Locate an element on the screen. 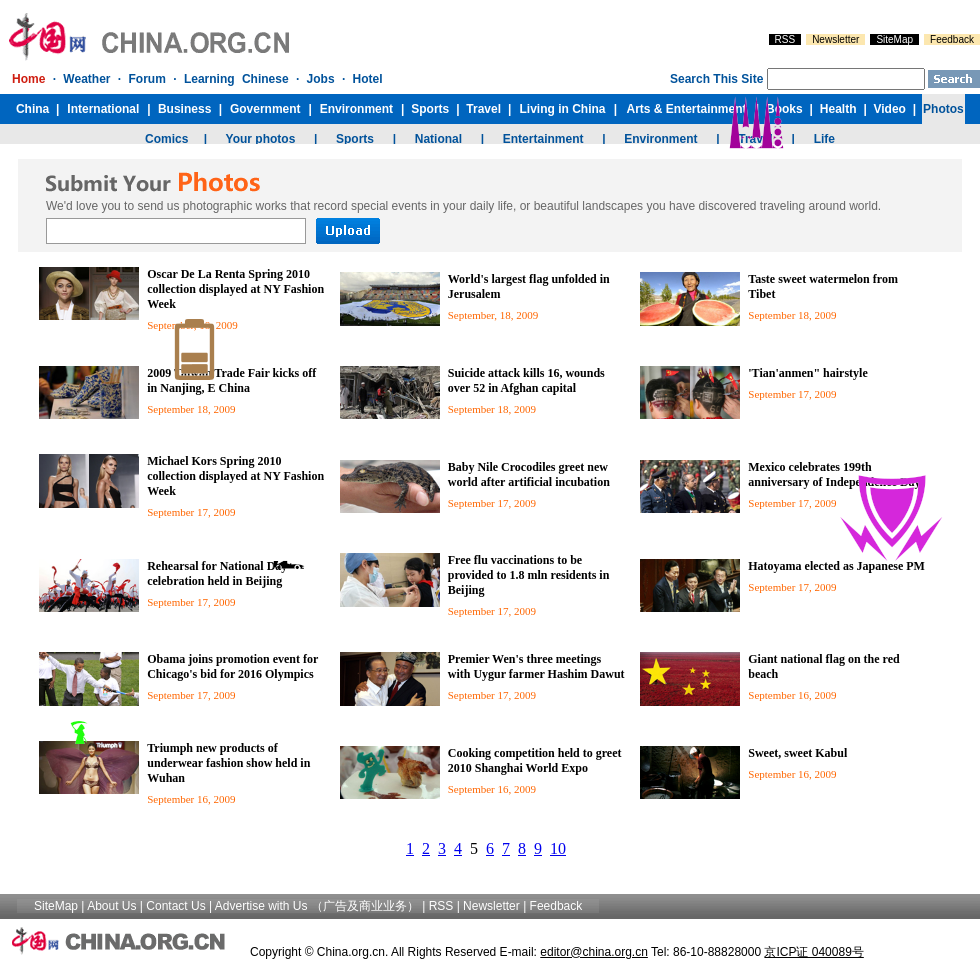 This screenshot has width=980, height=964. indicates battery at 50% charge is located at coordinates (194, 349).